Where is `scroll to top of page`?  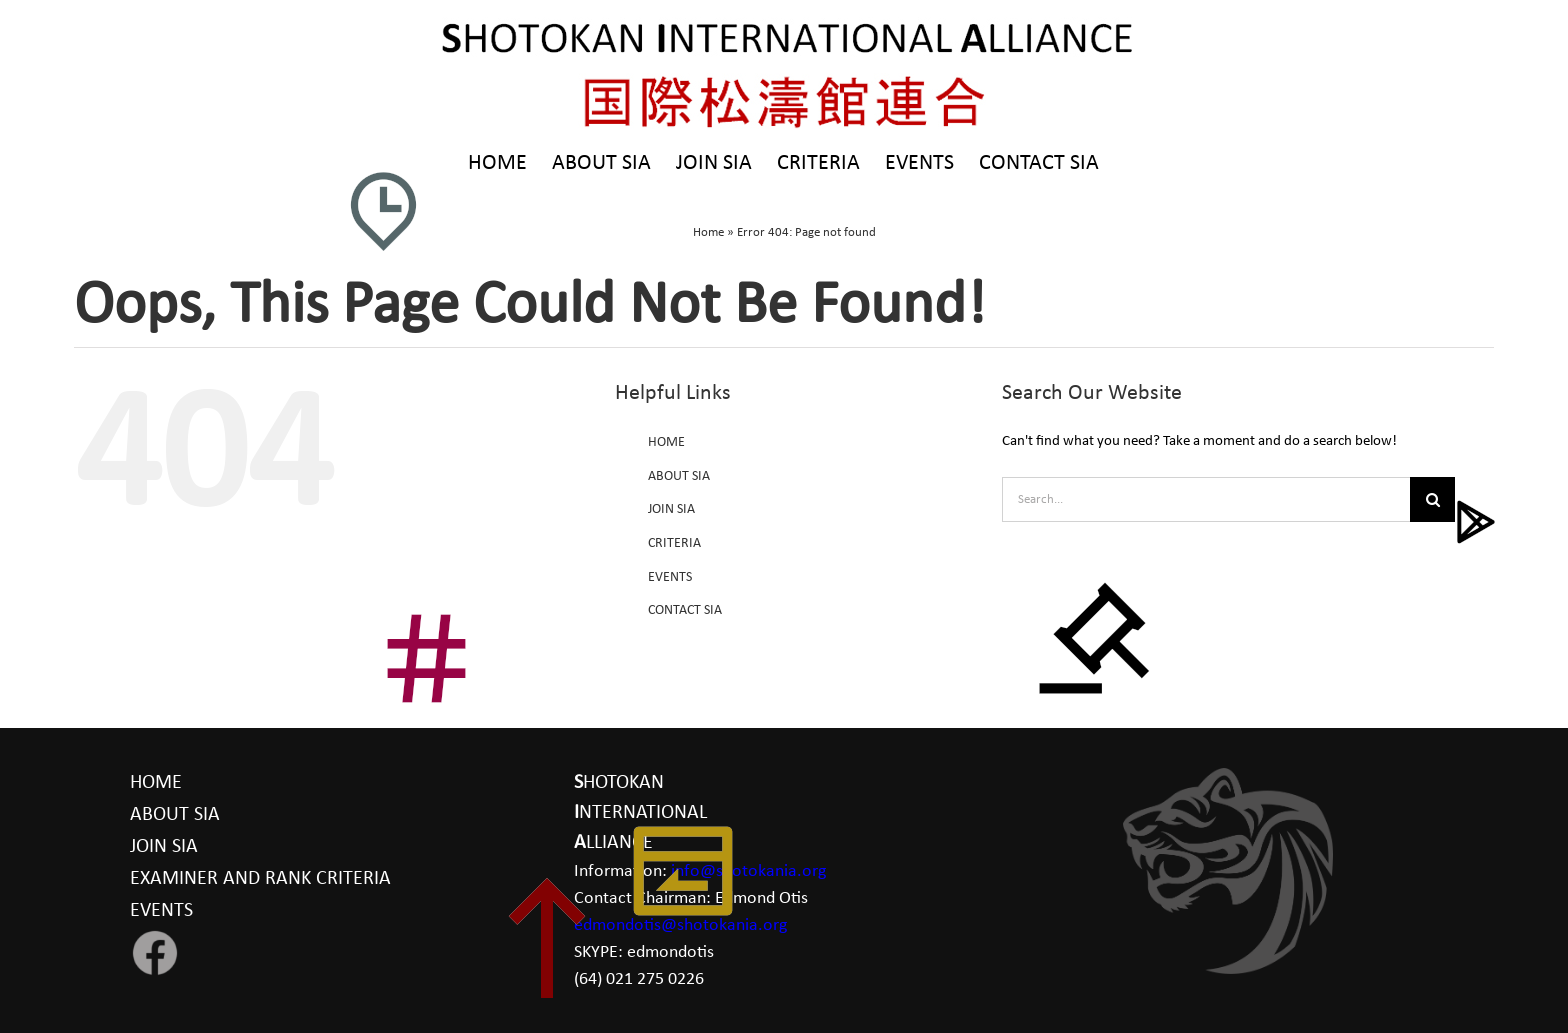
scroll to top of page is located at coordinates (547, 938).